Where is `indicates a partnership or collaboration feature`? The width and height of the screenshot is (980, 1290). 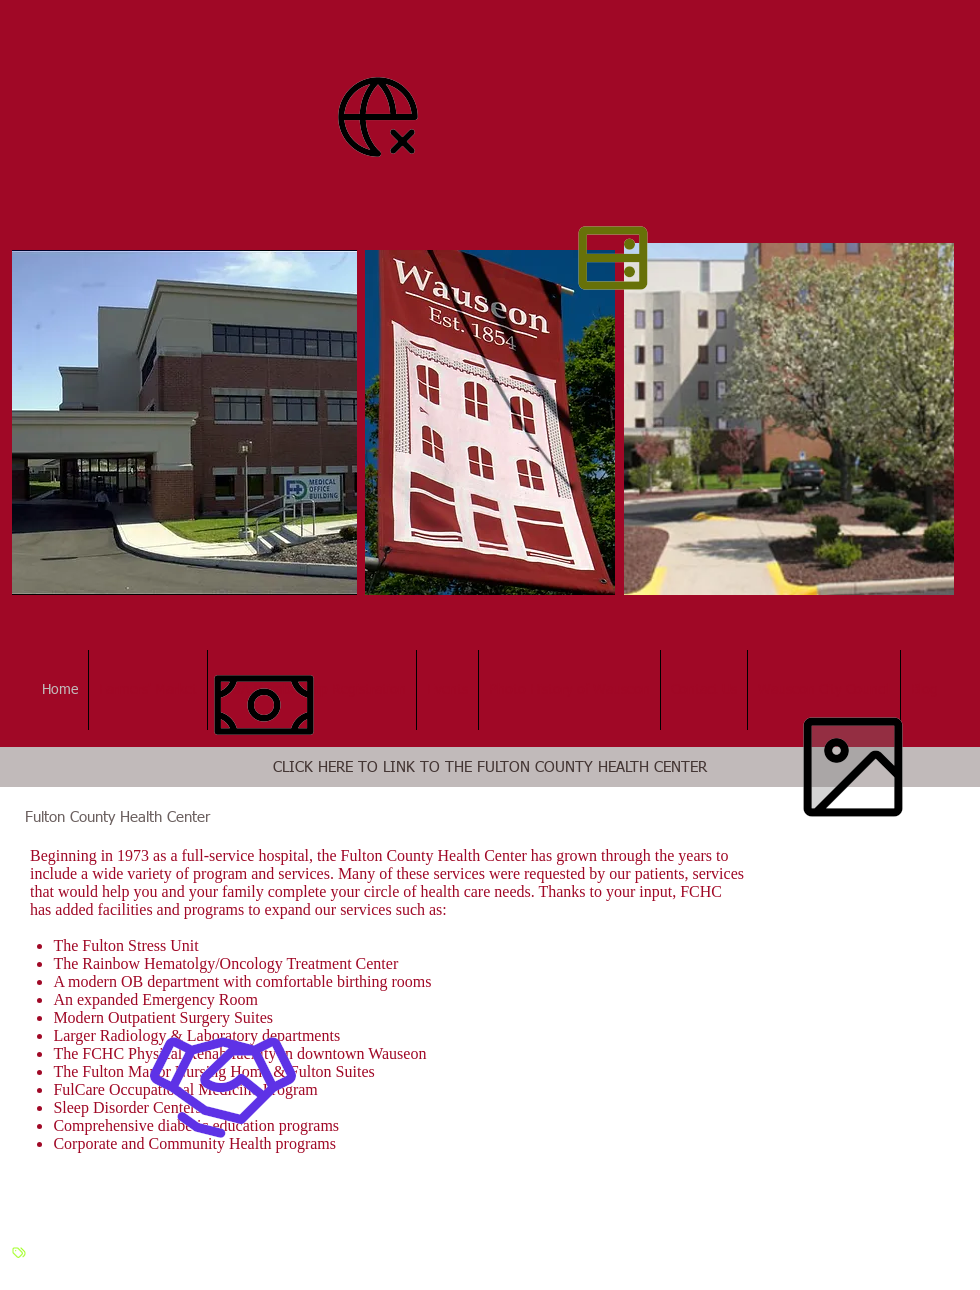 indicates a partnership or collaboration feature is located at coordinates (223, 1083).